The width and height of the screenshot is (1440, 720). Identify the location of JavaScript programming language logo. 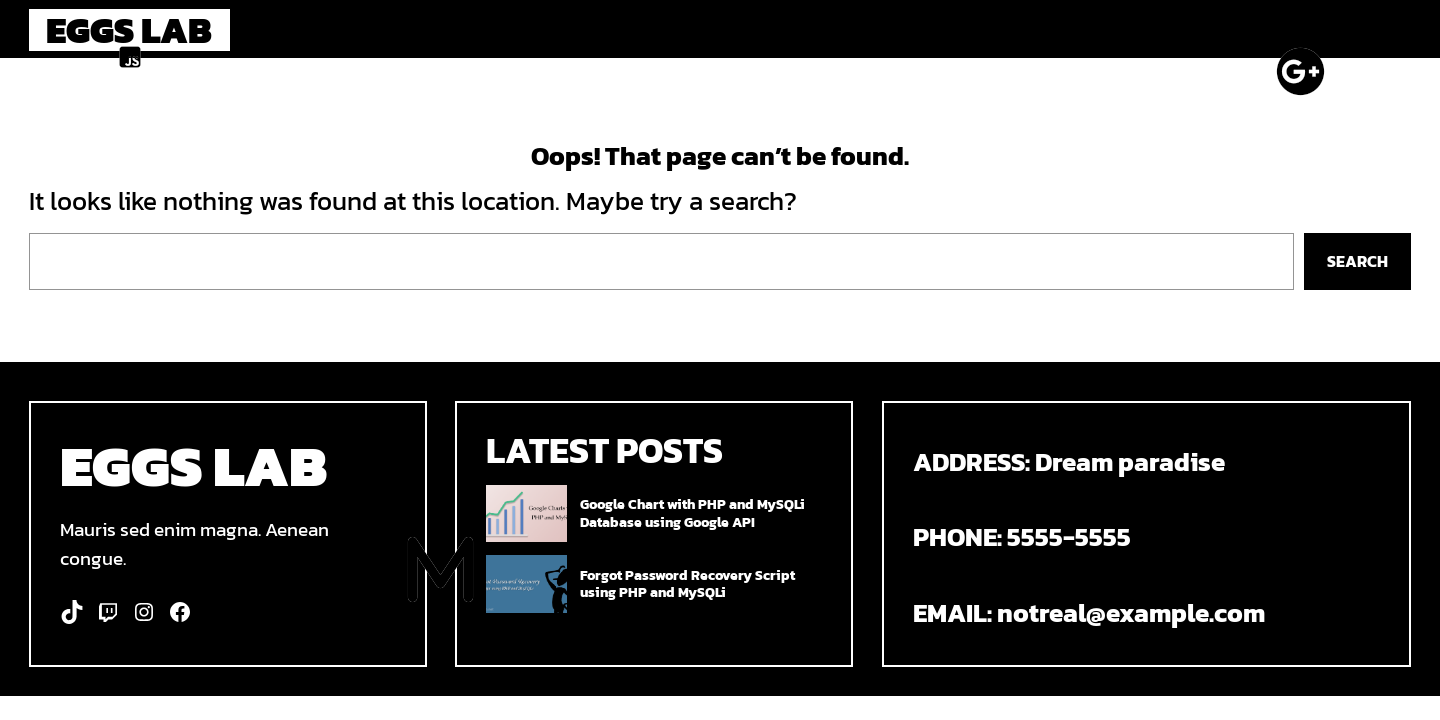
(130, 57).